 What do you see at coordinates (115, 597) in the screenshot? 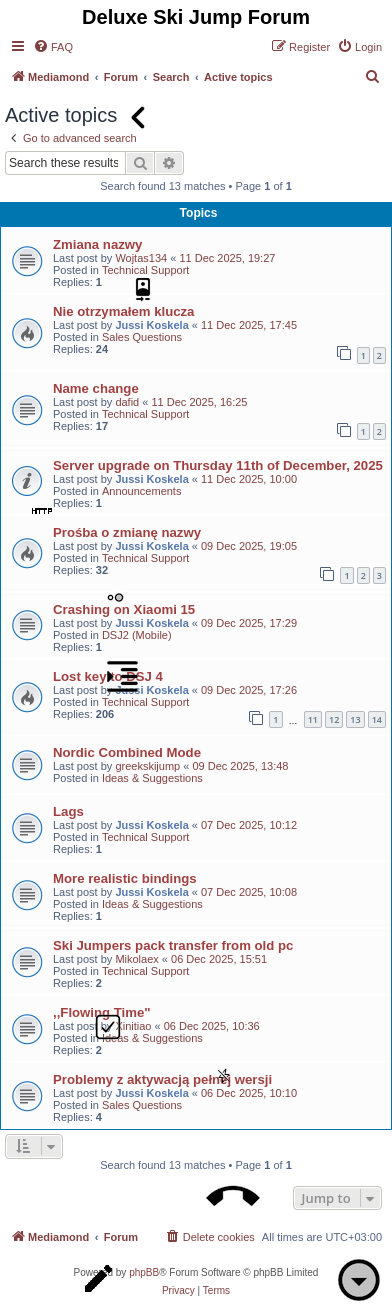
I see `toggle HDR strong mode for photos` at bounding box center [115, 597].